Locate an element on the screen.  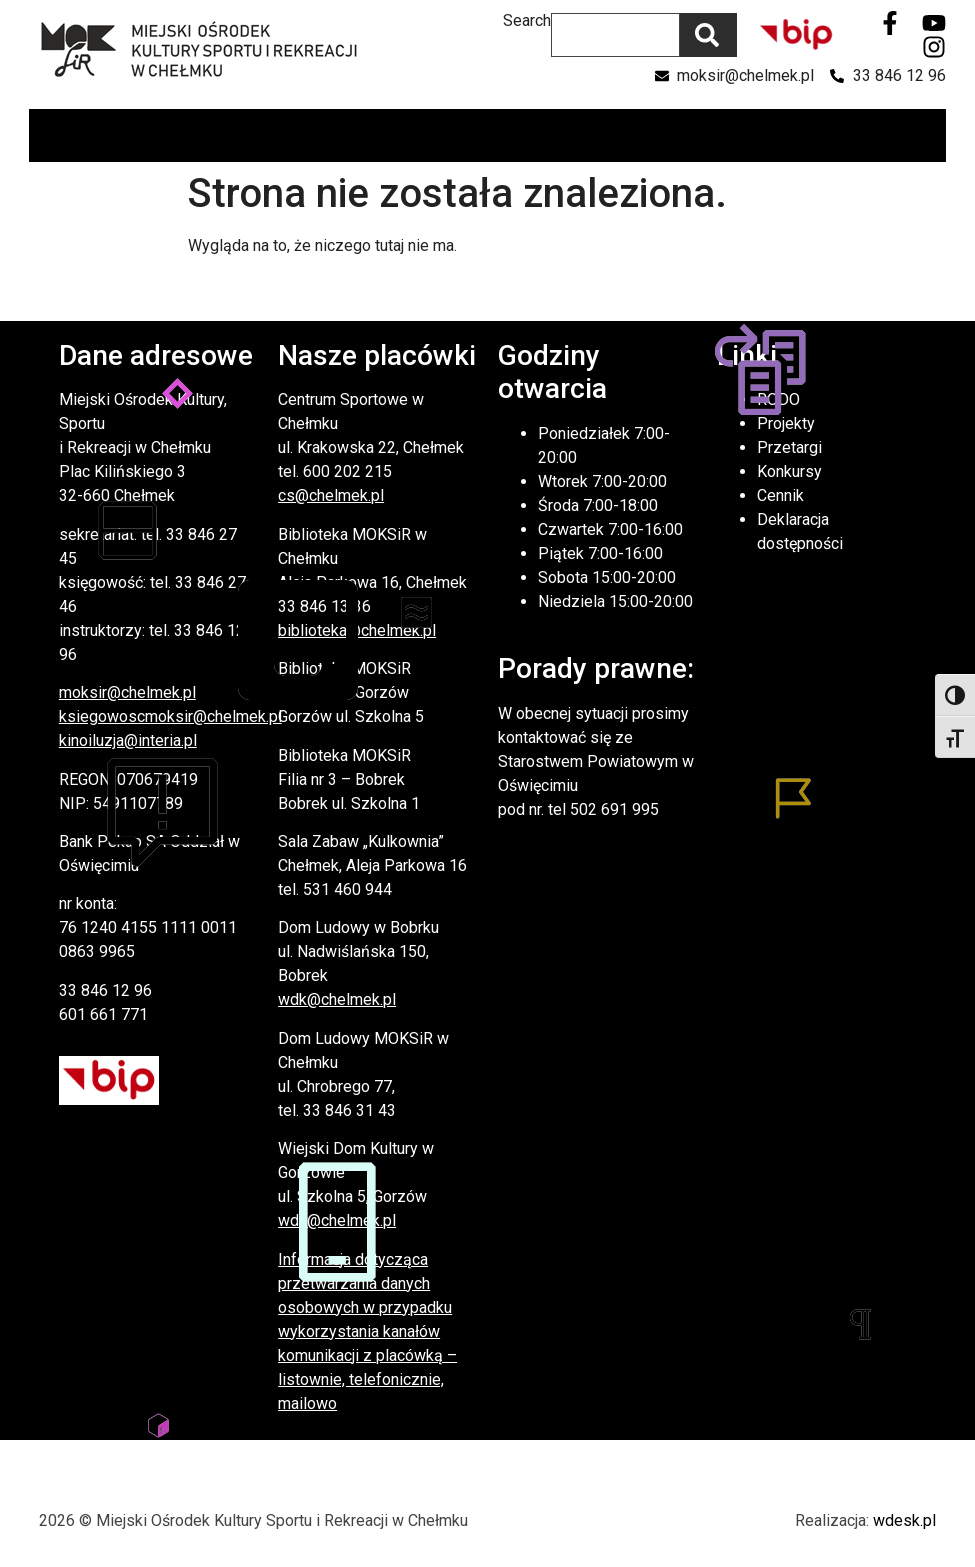
indicates approximate or estimated value is located at coordinates (416, 612).